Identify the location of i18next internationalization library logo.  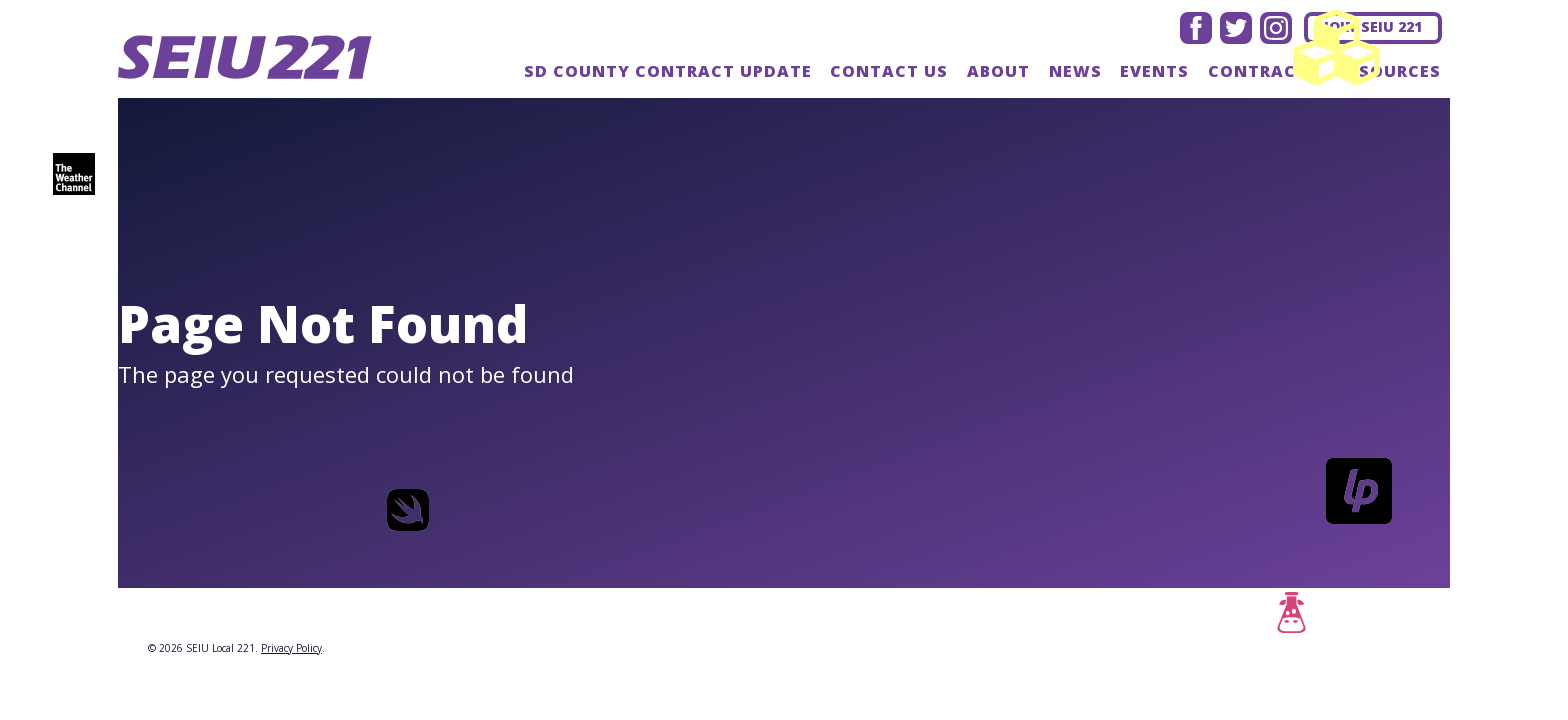
(1291, 612).